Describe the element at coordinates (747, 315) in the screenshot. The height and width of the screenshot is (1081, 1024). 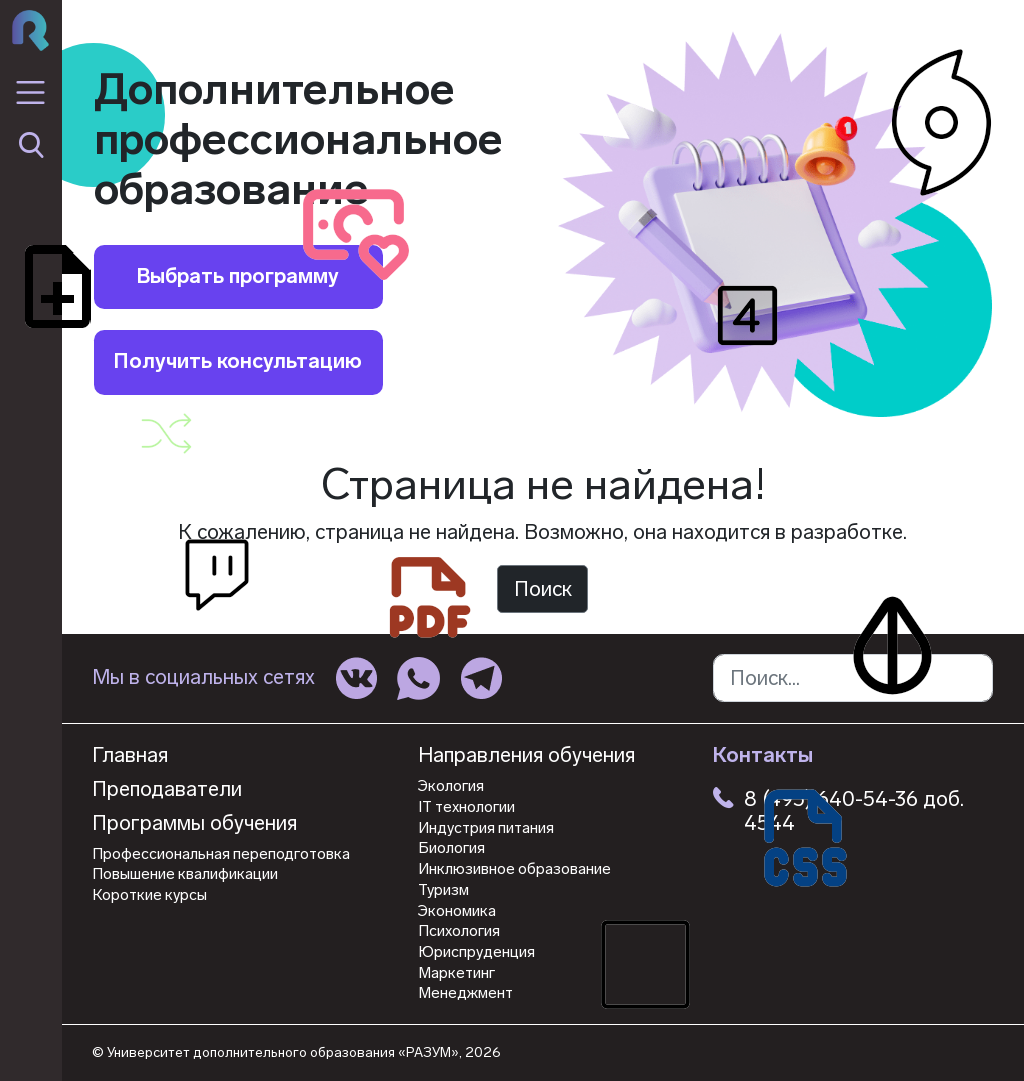
I see `select or input the number four` at that location.